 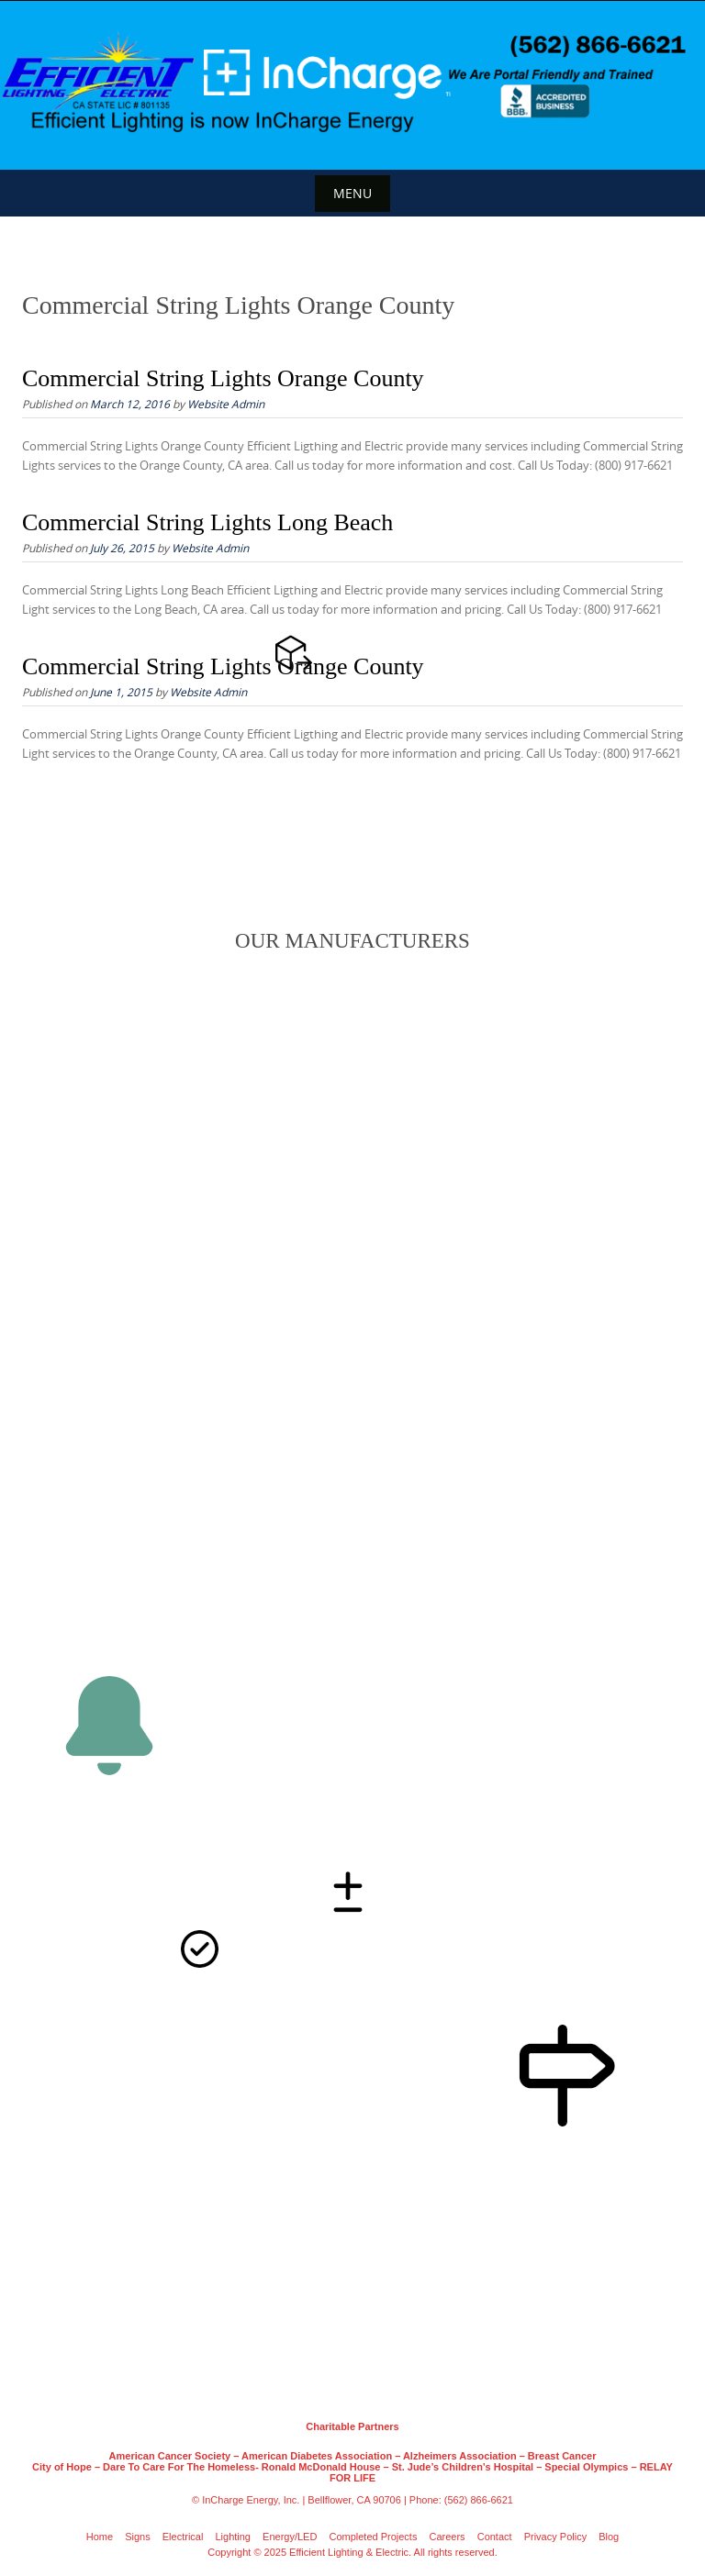 I want to click on view code differences or changes, so click(x=348, y=1893).